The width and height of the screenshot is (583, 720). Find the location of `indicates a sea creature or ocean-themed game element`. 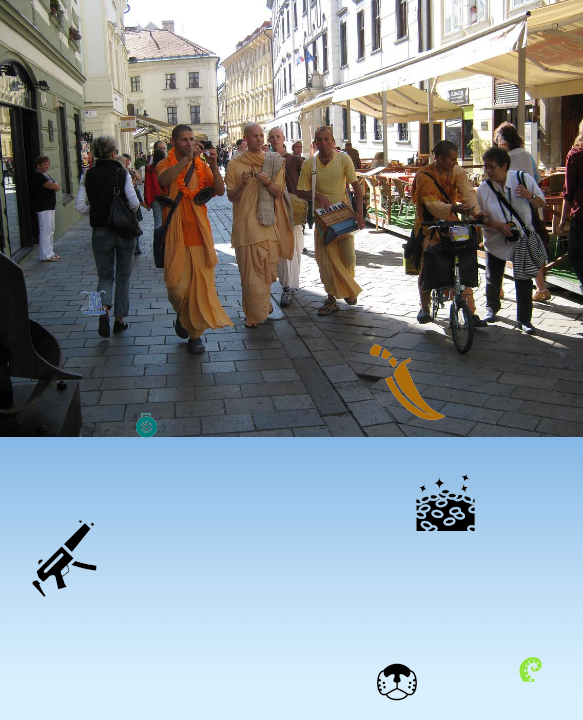

indicates a sea creature or ocean-themed game element is located at coordinates (530, 669).